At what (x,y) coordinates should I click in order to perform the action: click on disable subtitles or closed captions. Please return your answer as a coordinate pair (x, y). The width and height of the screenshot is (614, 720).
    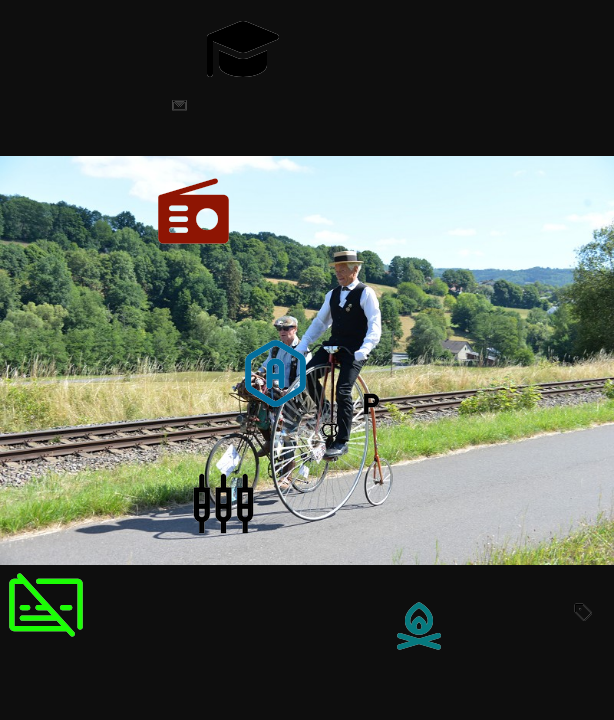
    Looking at the image, I should click on (46, 605).